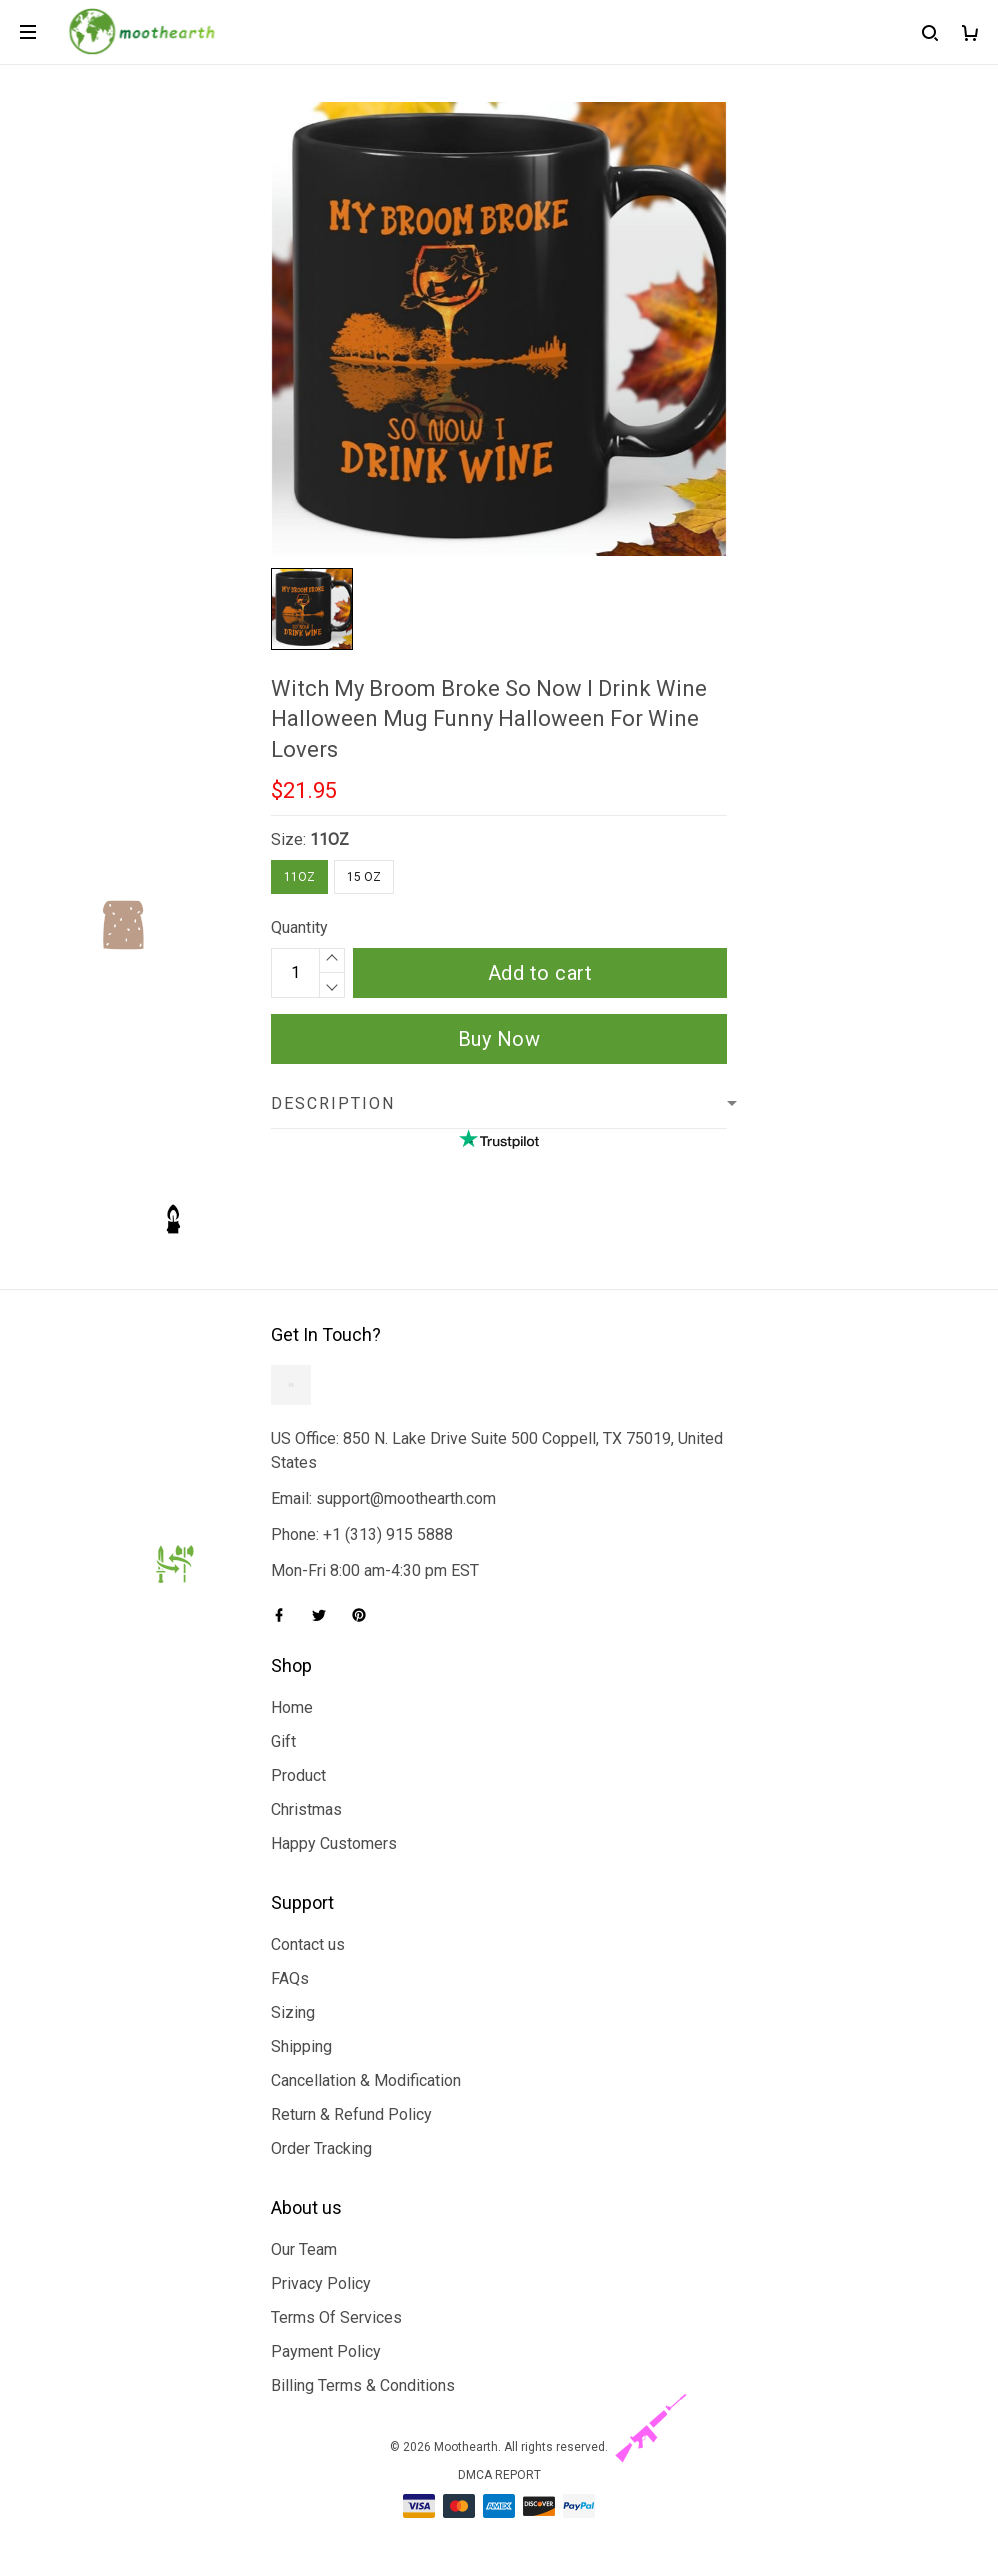 The width and height of the screenshot is (998, 2565). Describe the element at coordinates (651, 2428) in the screenshot. I see `select the FN FAL rifle weapon` at that location.